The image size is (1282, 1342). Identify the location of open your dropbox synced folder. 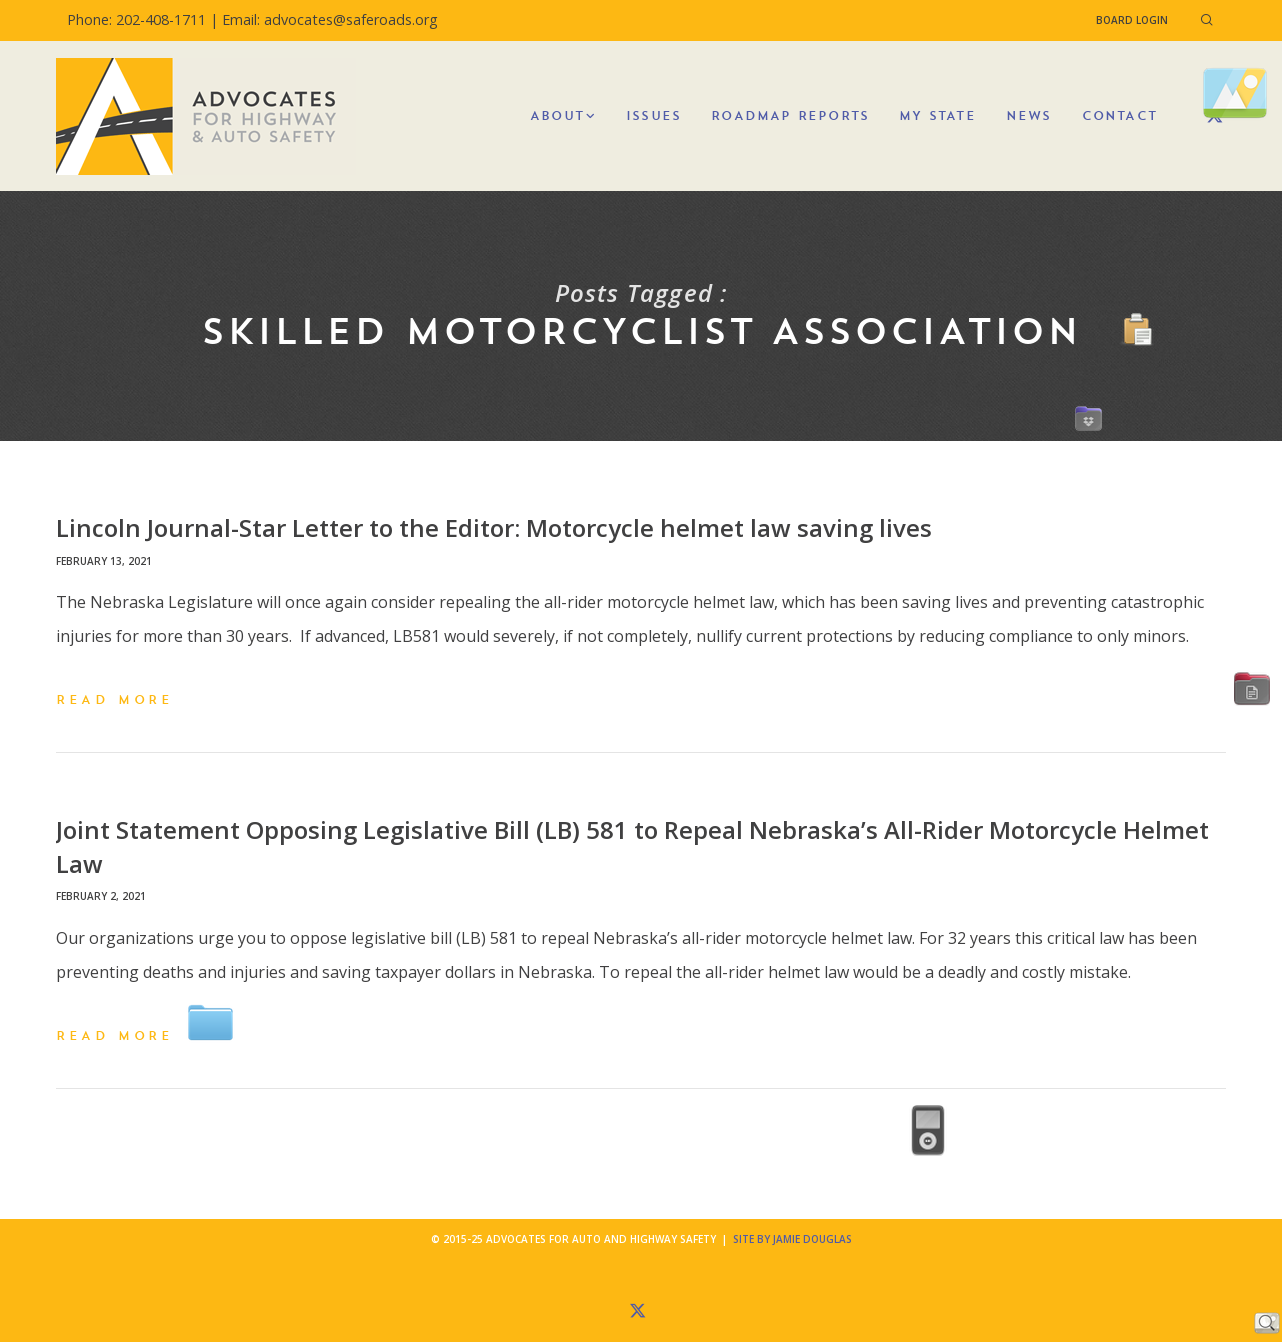
(1088, 418).